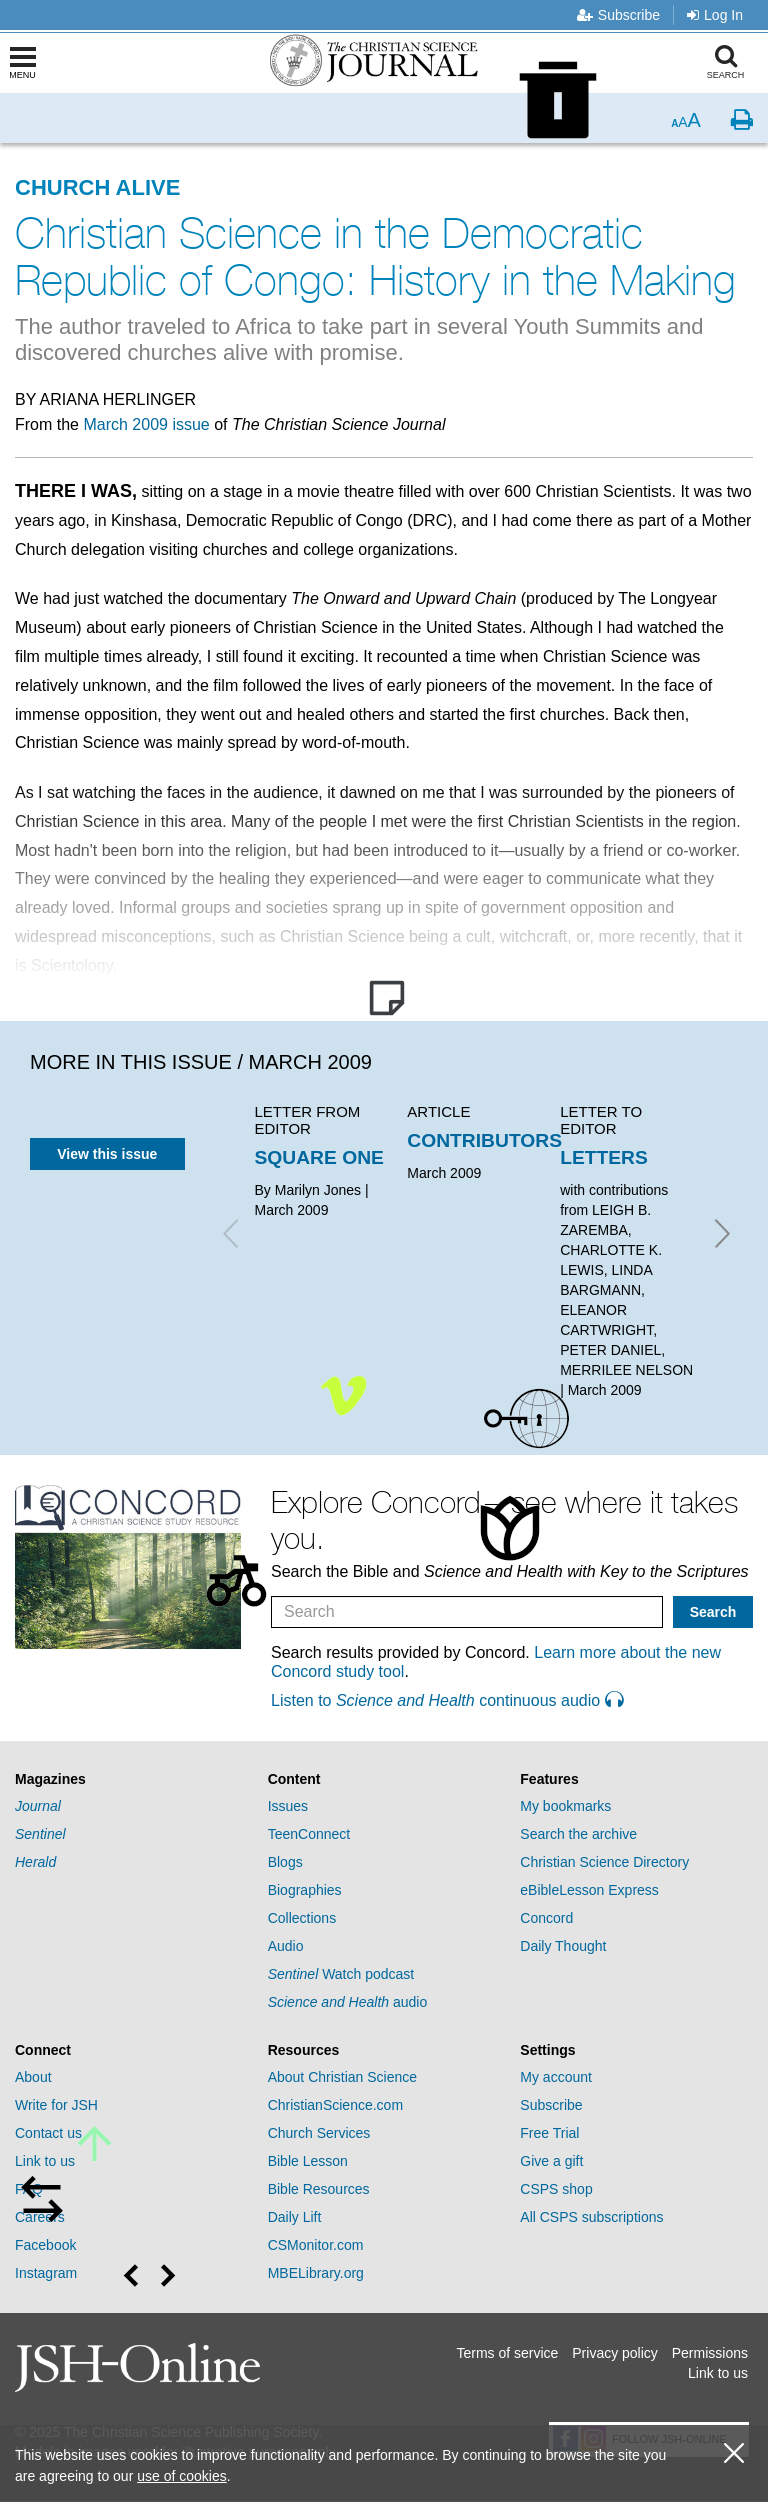  Describe the element at coordinates (42, 2199) in the screenshot. I see `swap or exchange items` at that location.